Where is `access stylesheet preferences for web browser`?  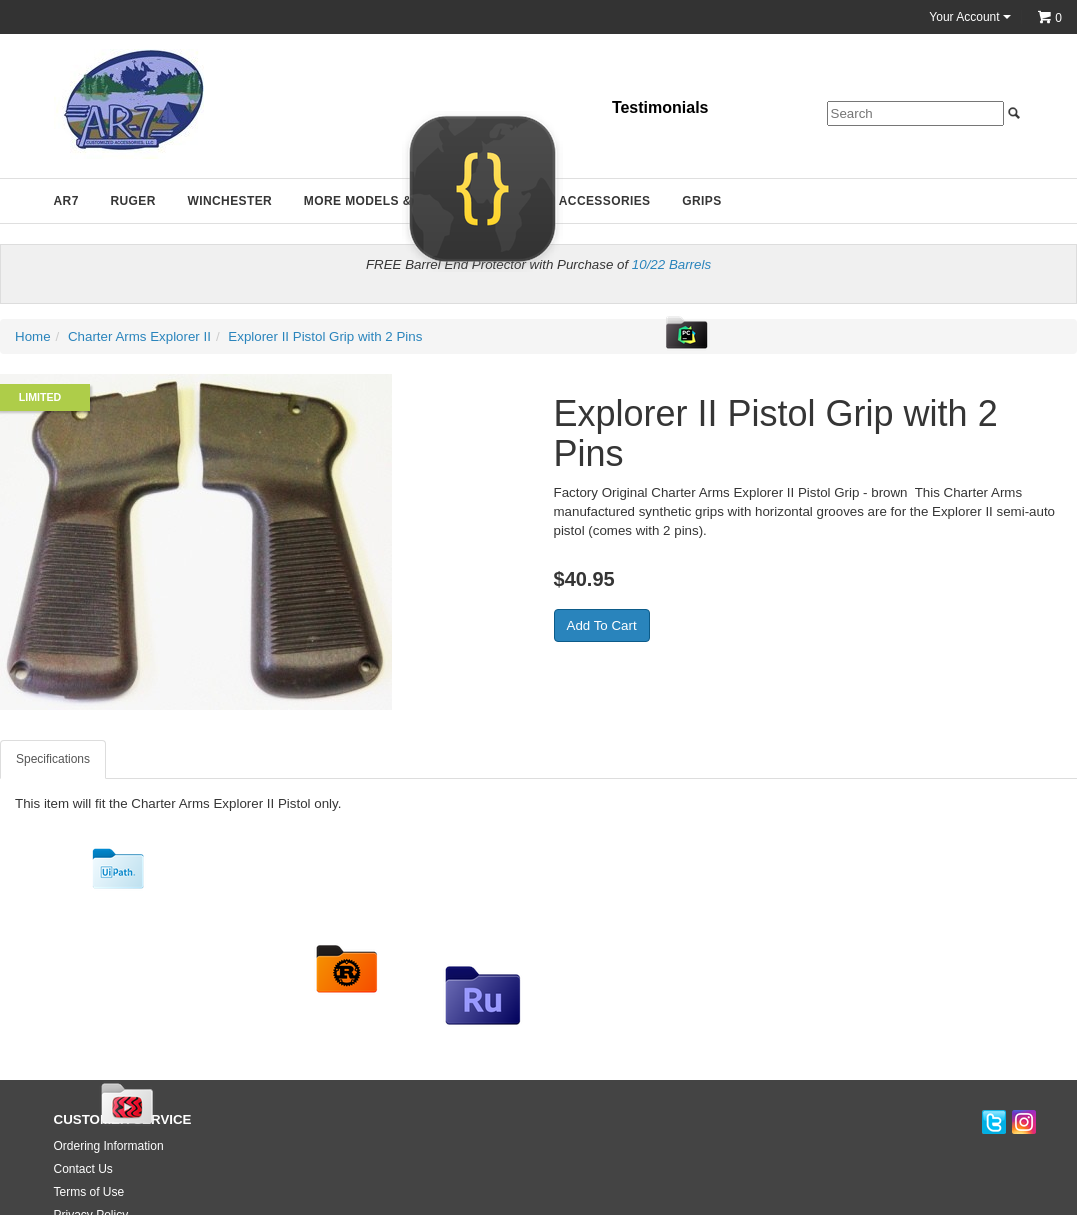 access stylesheet preferences for web browser is located at coordinates (482, 191).